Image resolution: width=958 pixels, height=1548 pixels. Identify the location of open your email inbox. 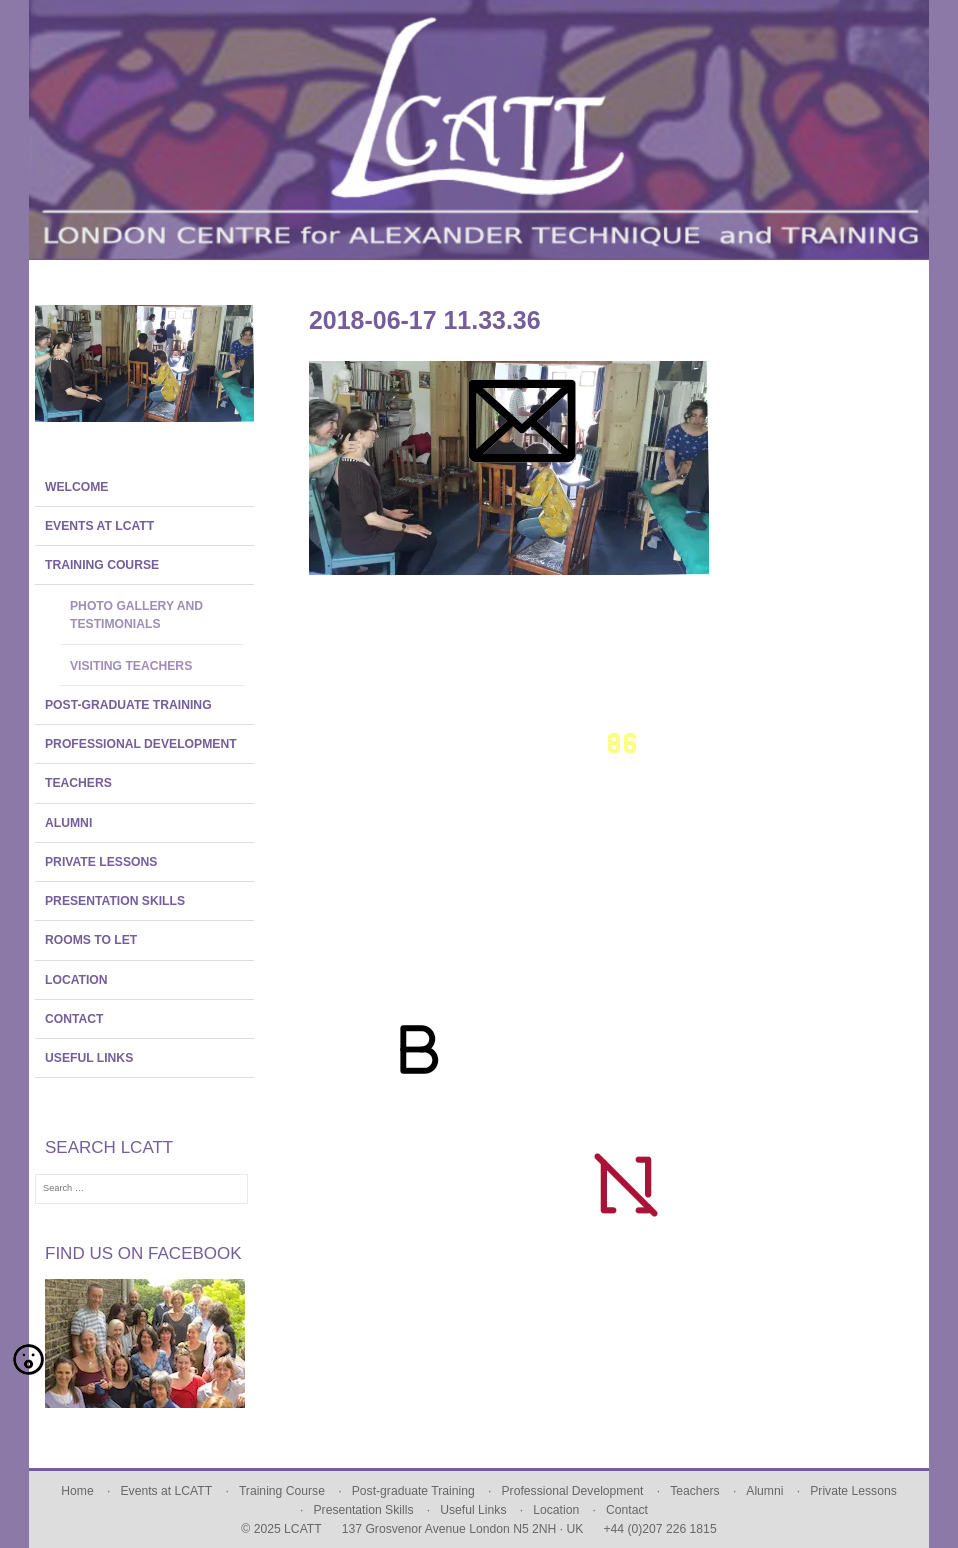
(522, 421).